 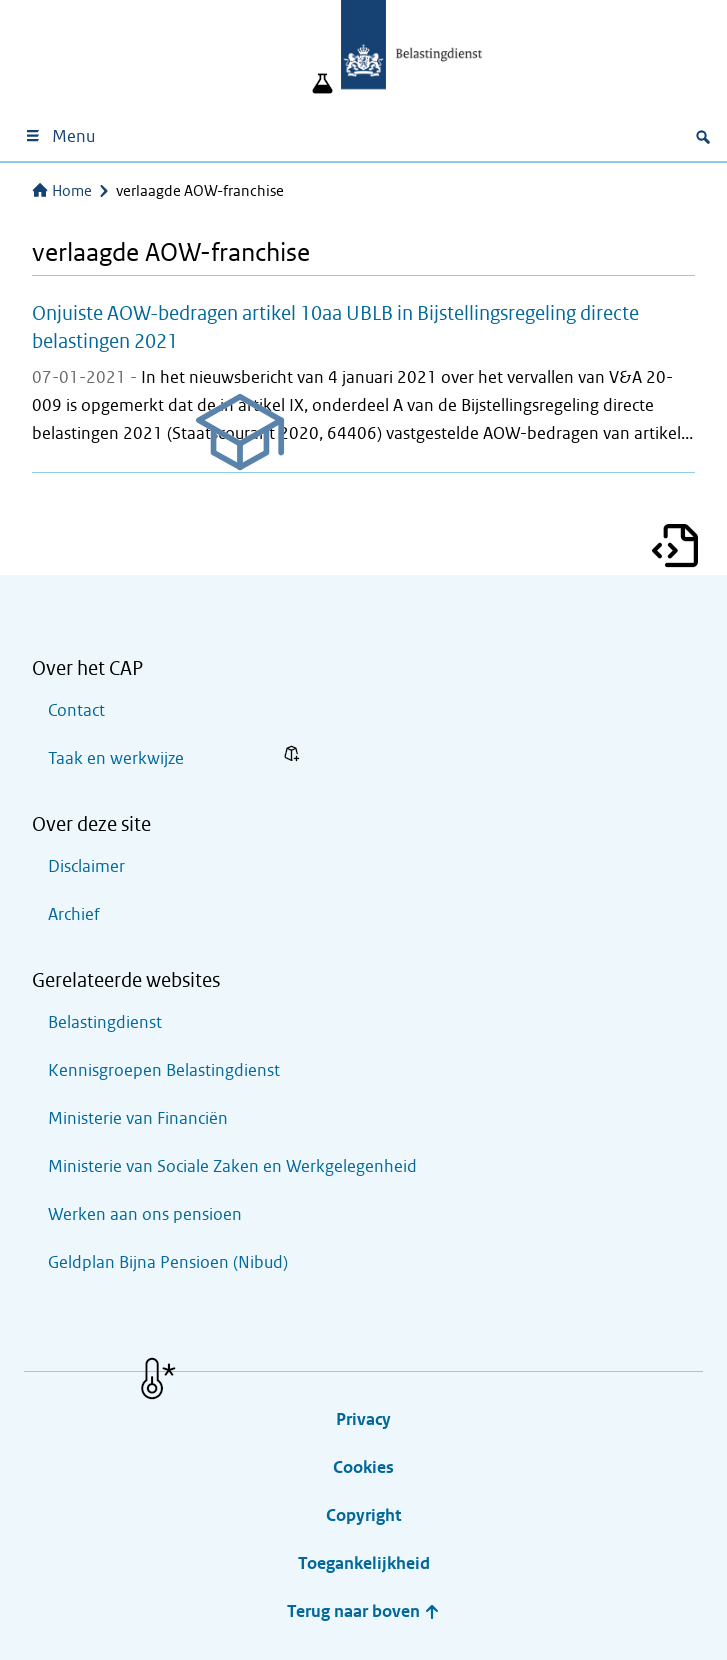 I want to click on view source code file, so click(x=675, y=547).